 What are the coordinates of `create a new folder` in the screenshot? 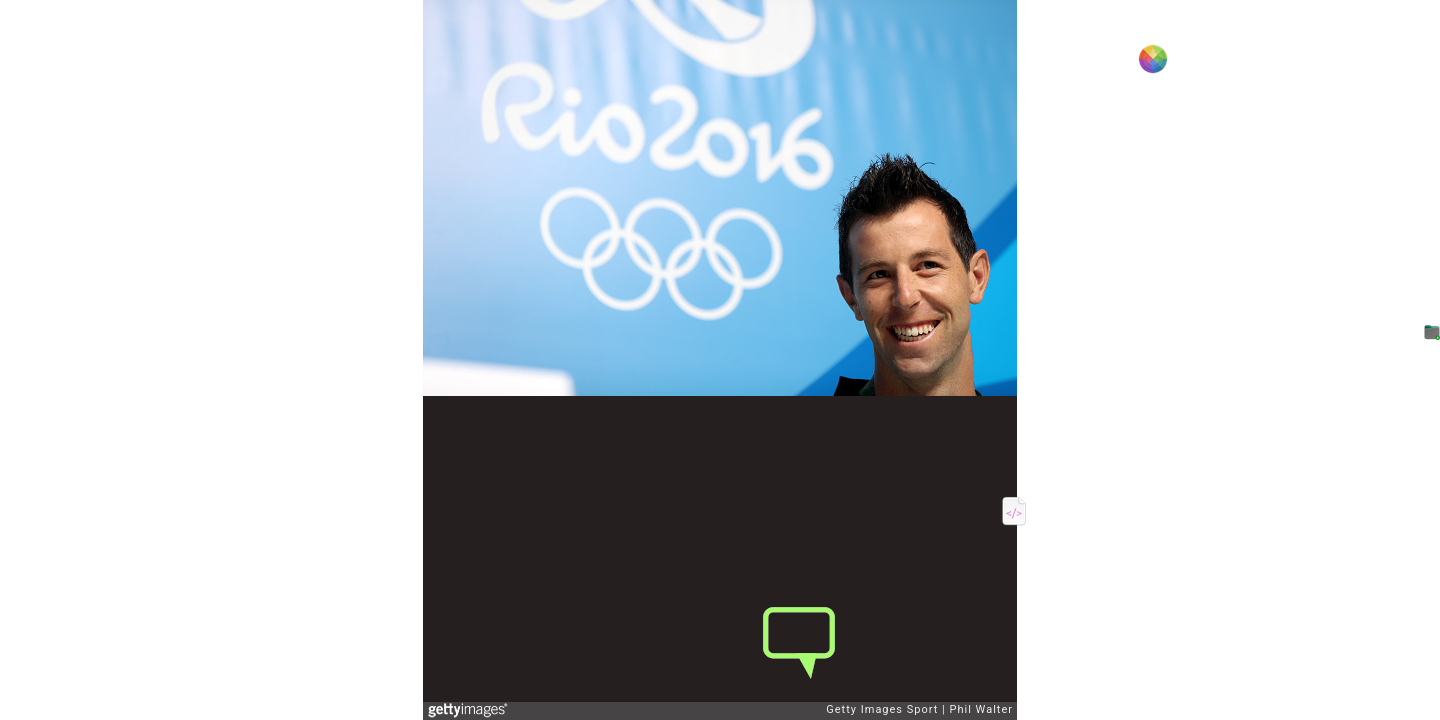 It's located at (1432, 332).